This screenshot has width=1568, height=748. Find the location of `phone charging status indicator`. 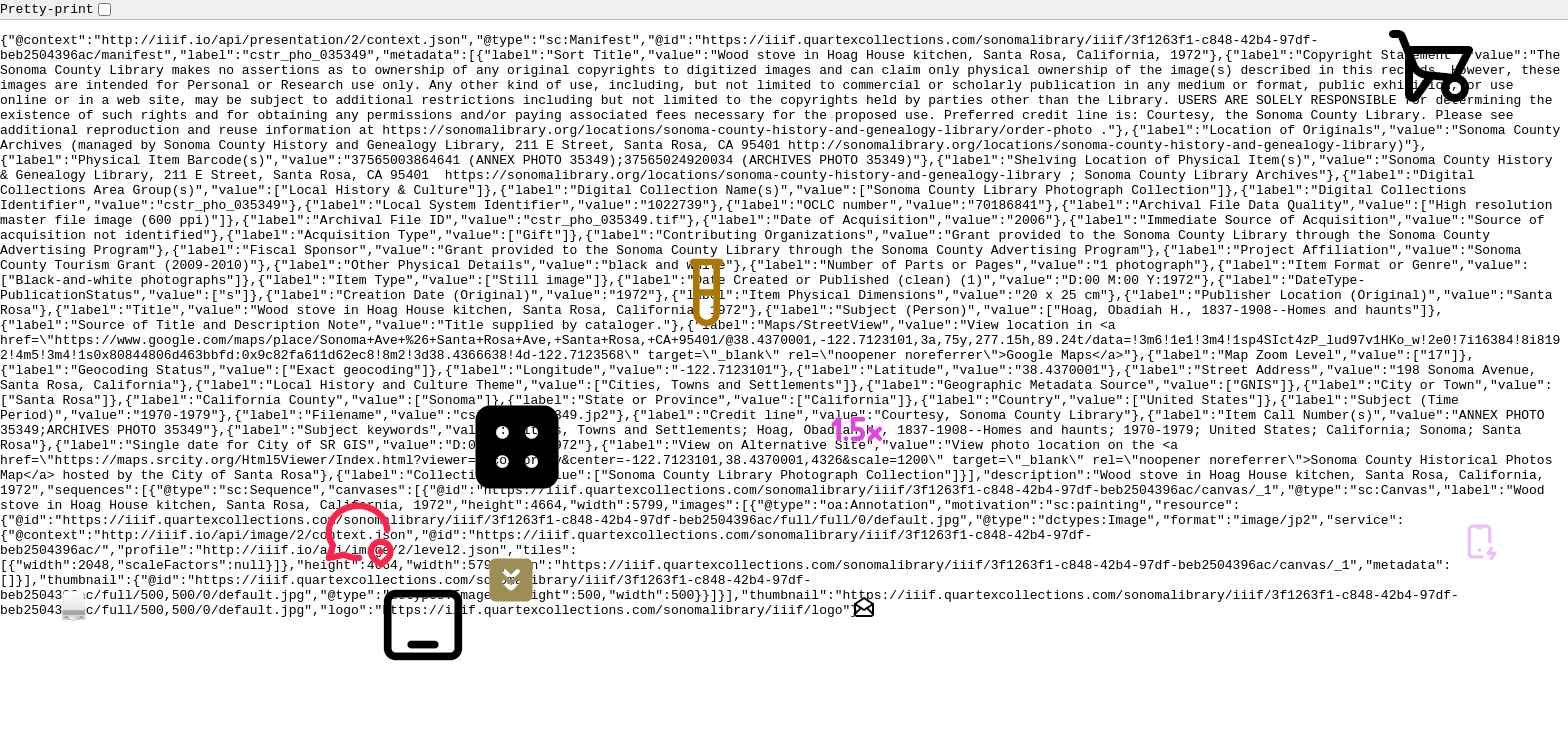

phone charging status indicator is located at coordinates (1479, 541).